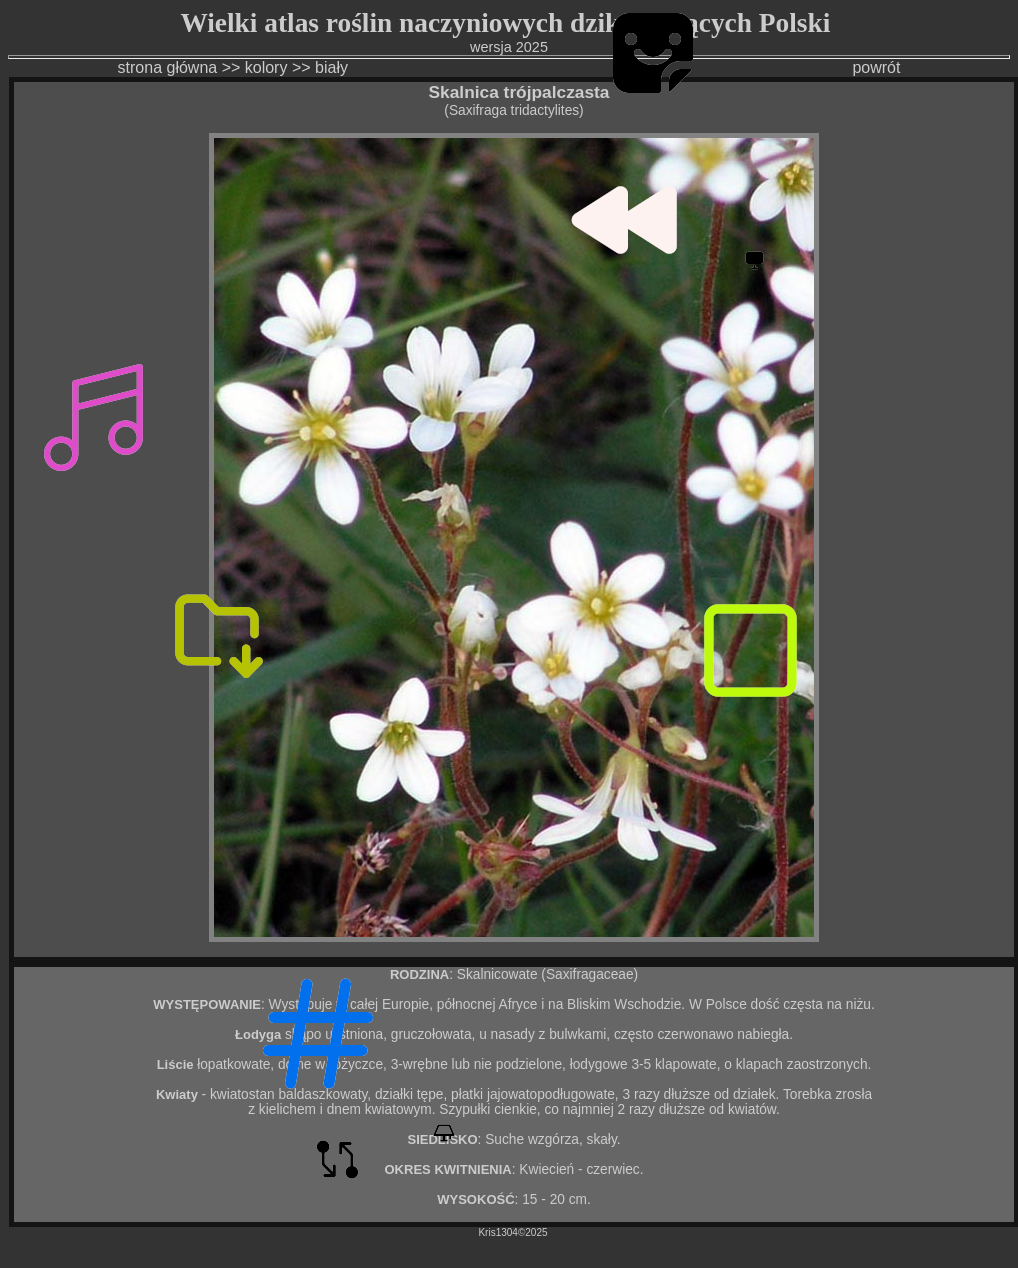 This screenshot has width=1018, height=1268. What do you see at coordinates (217, 632) in the screenshot?
I see `download folder contents` at bounding box center [217, 632].